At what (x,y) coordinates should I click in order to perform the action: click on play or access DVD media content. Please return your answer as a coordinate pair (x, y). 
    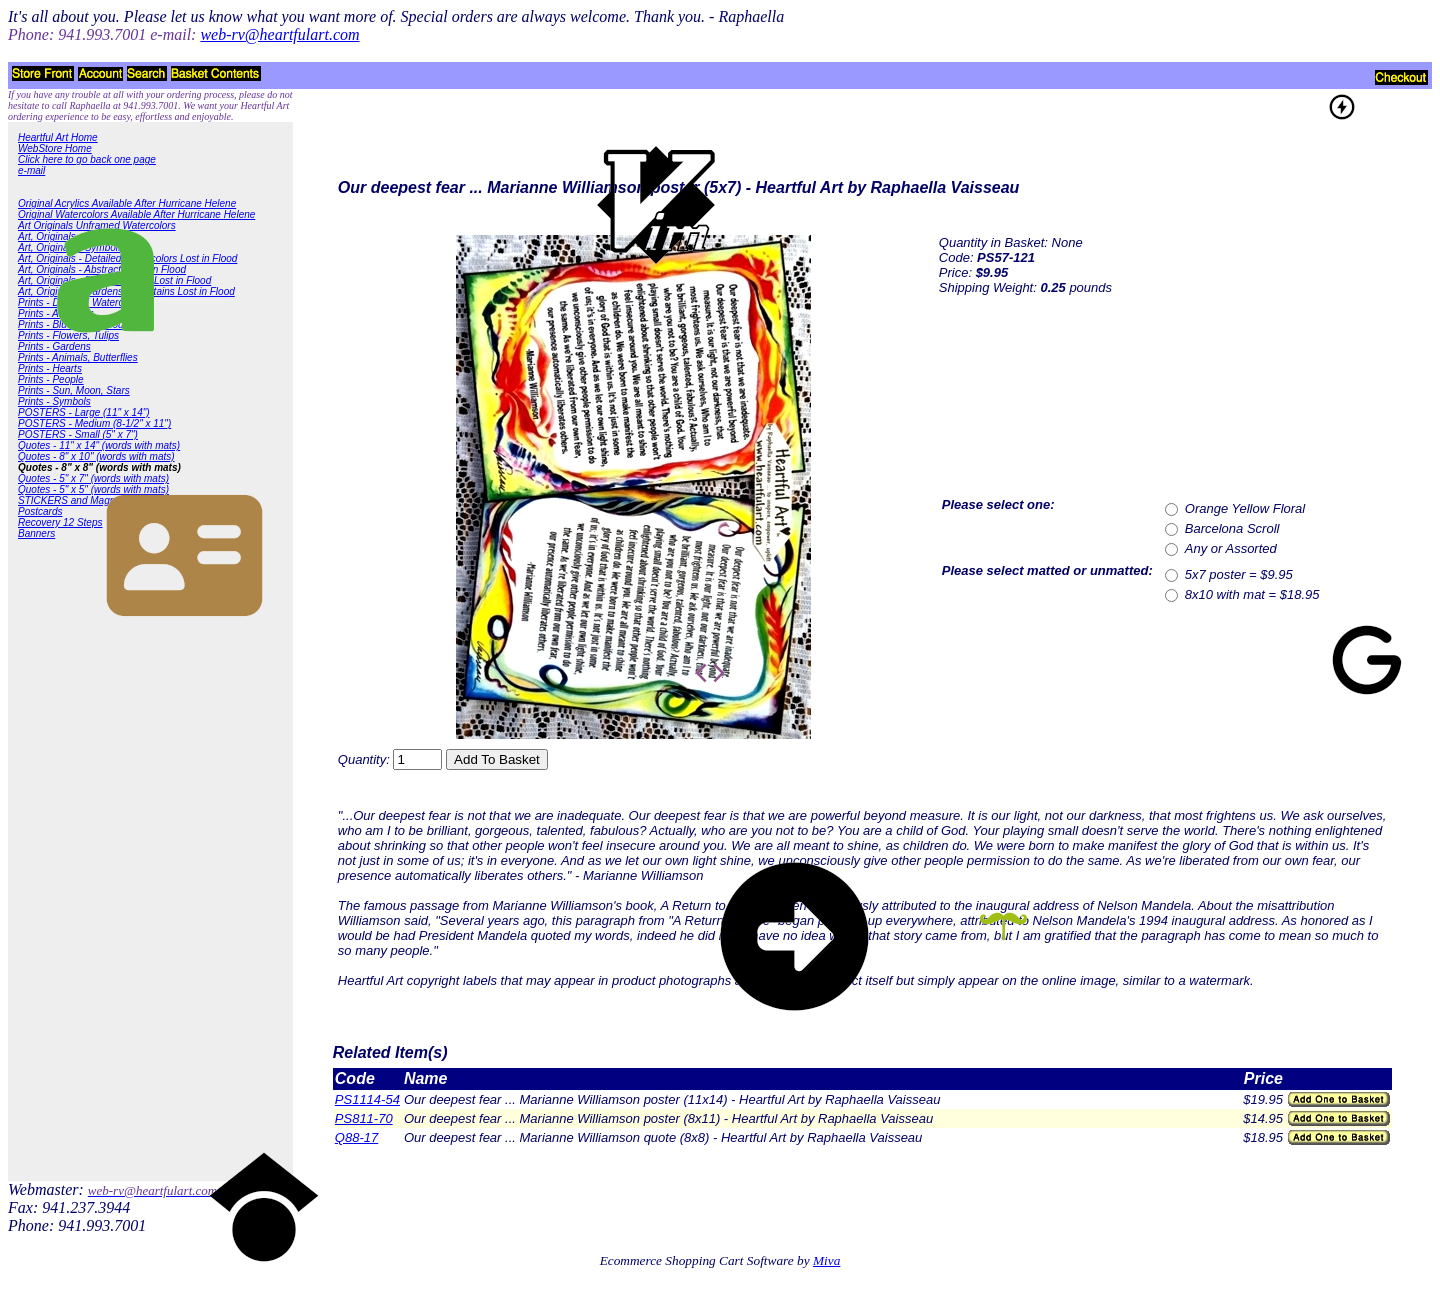
    Looking at the image, I should click on (1342, 107).